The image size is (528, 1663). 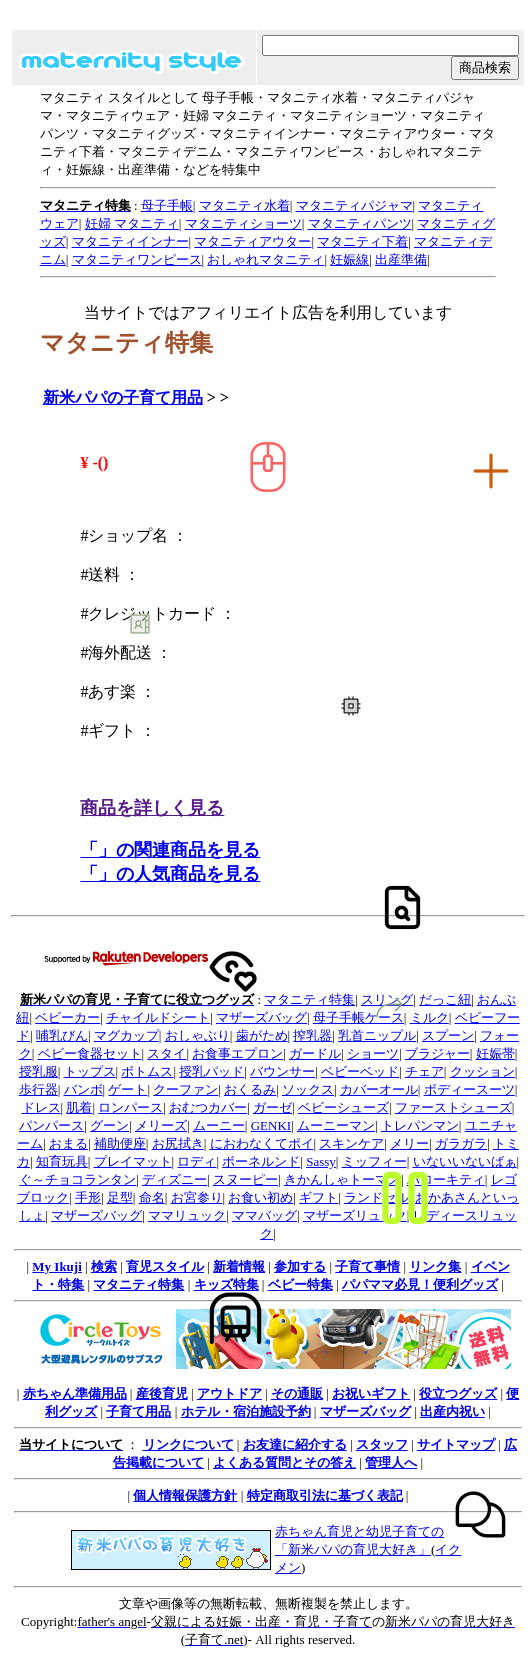 I want to click on pause media playback, so click(x=405, y=1198).